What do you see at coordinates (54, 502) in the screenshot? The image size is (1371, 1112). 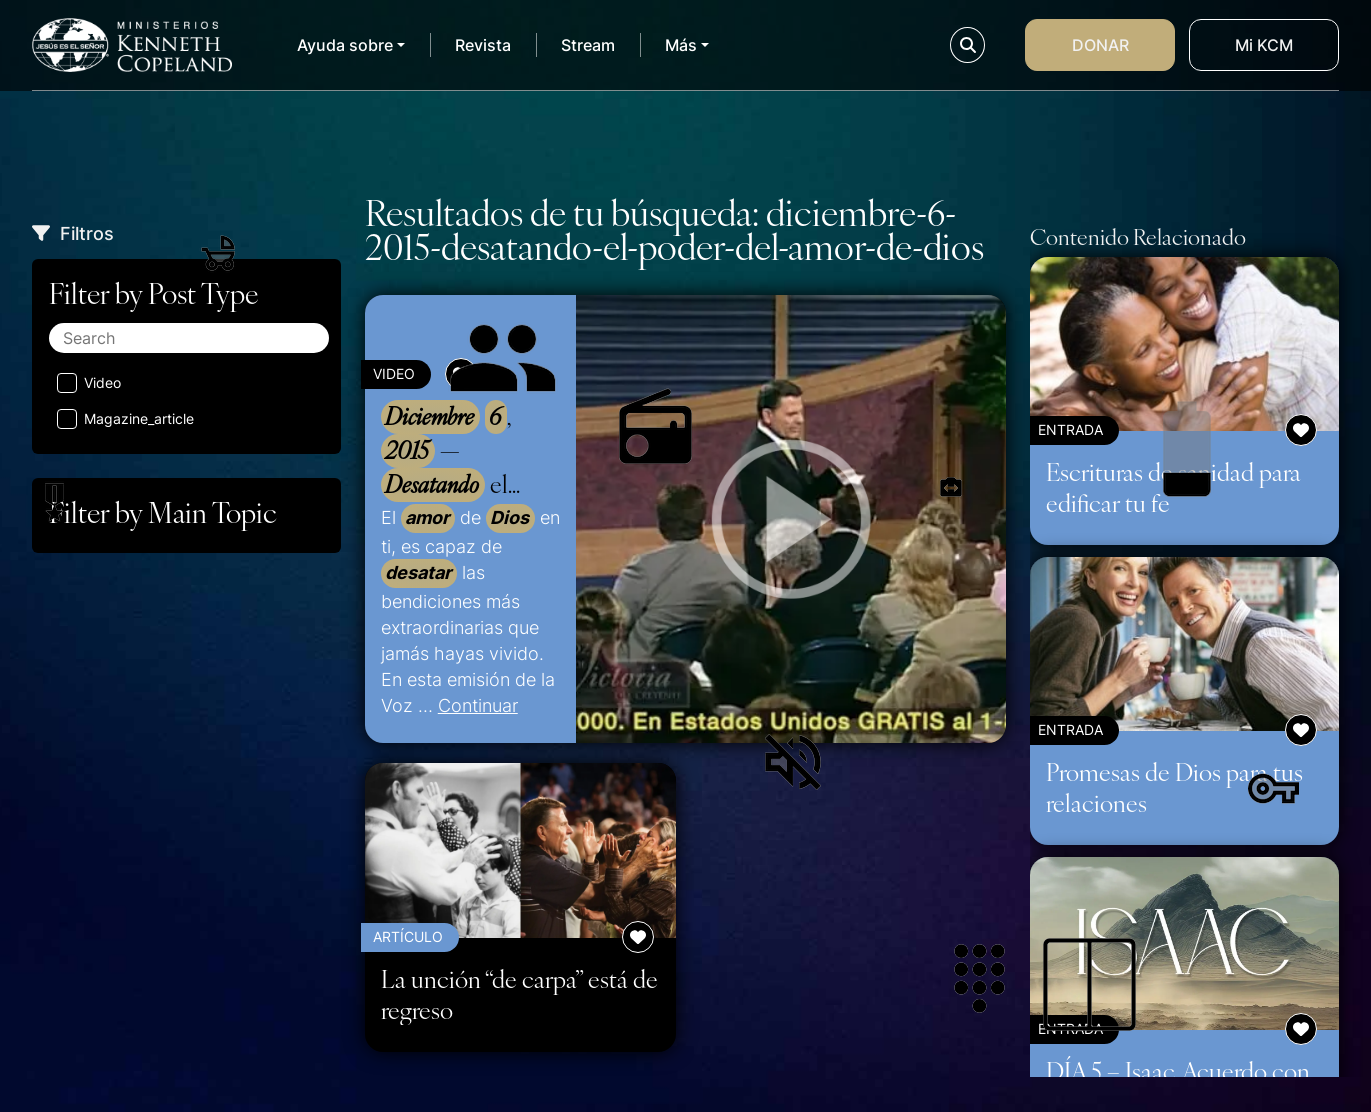 I see `view achievements or awards` at bounding box center [54, 502].